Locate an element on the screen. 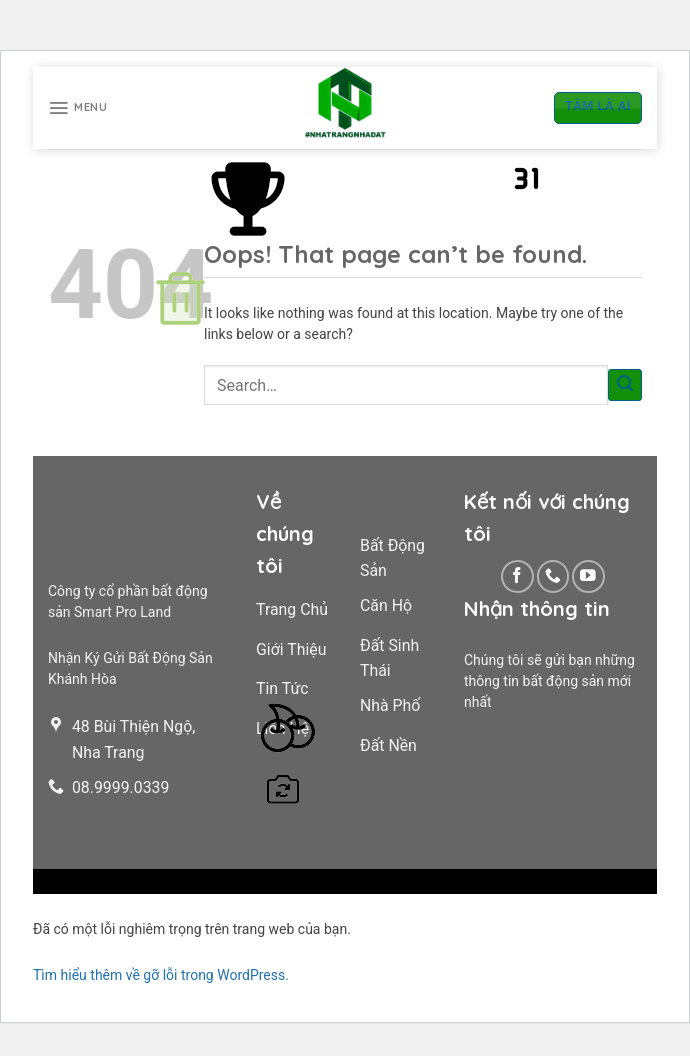 The image size is (690, 1056). switch between front and rear camera is located at coordinates (283, 790).